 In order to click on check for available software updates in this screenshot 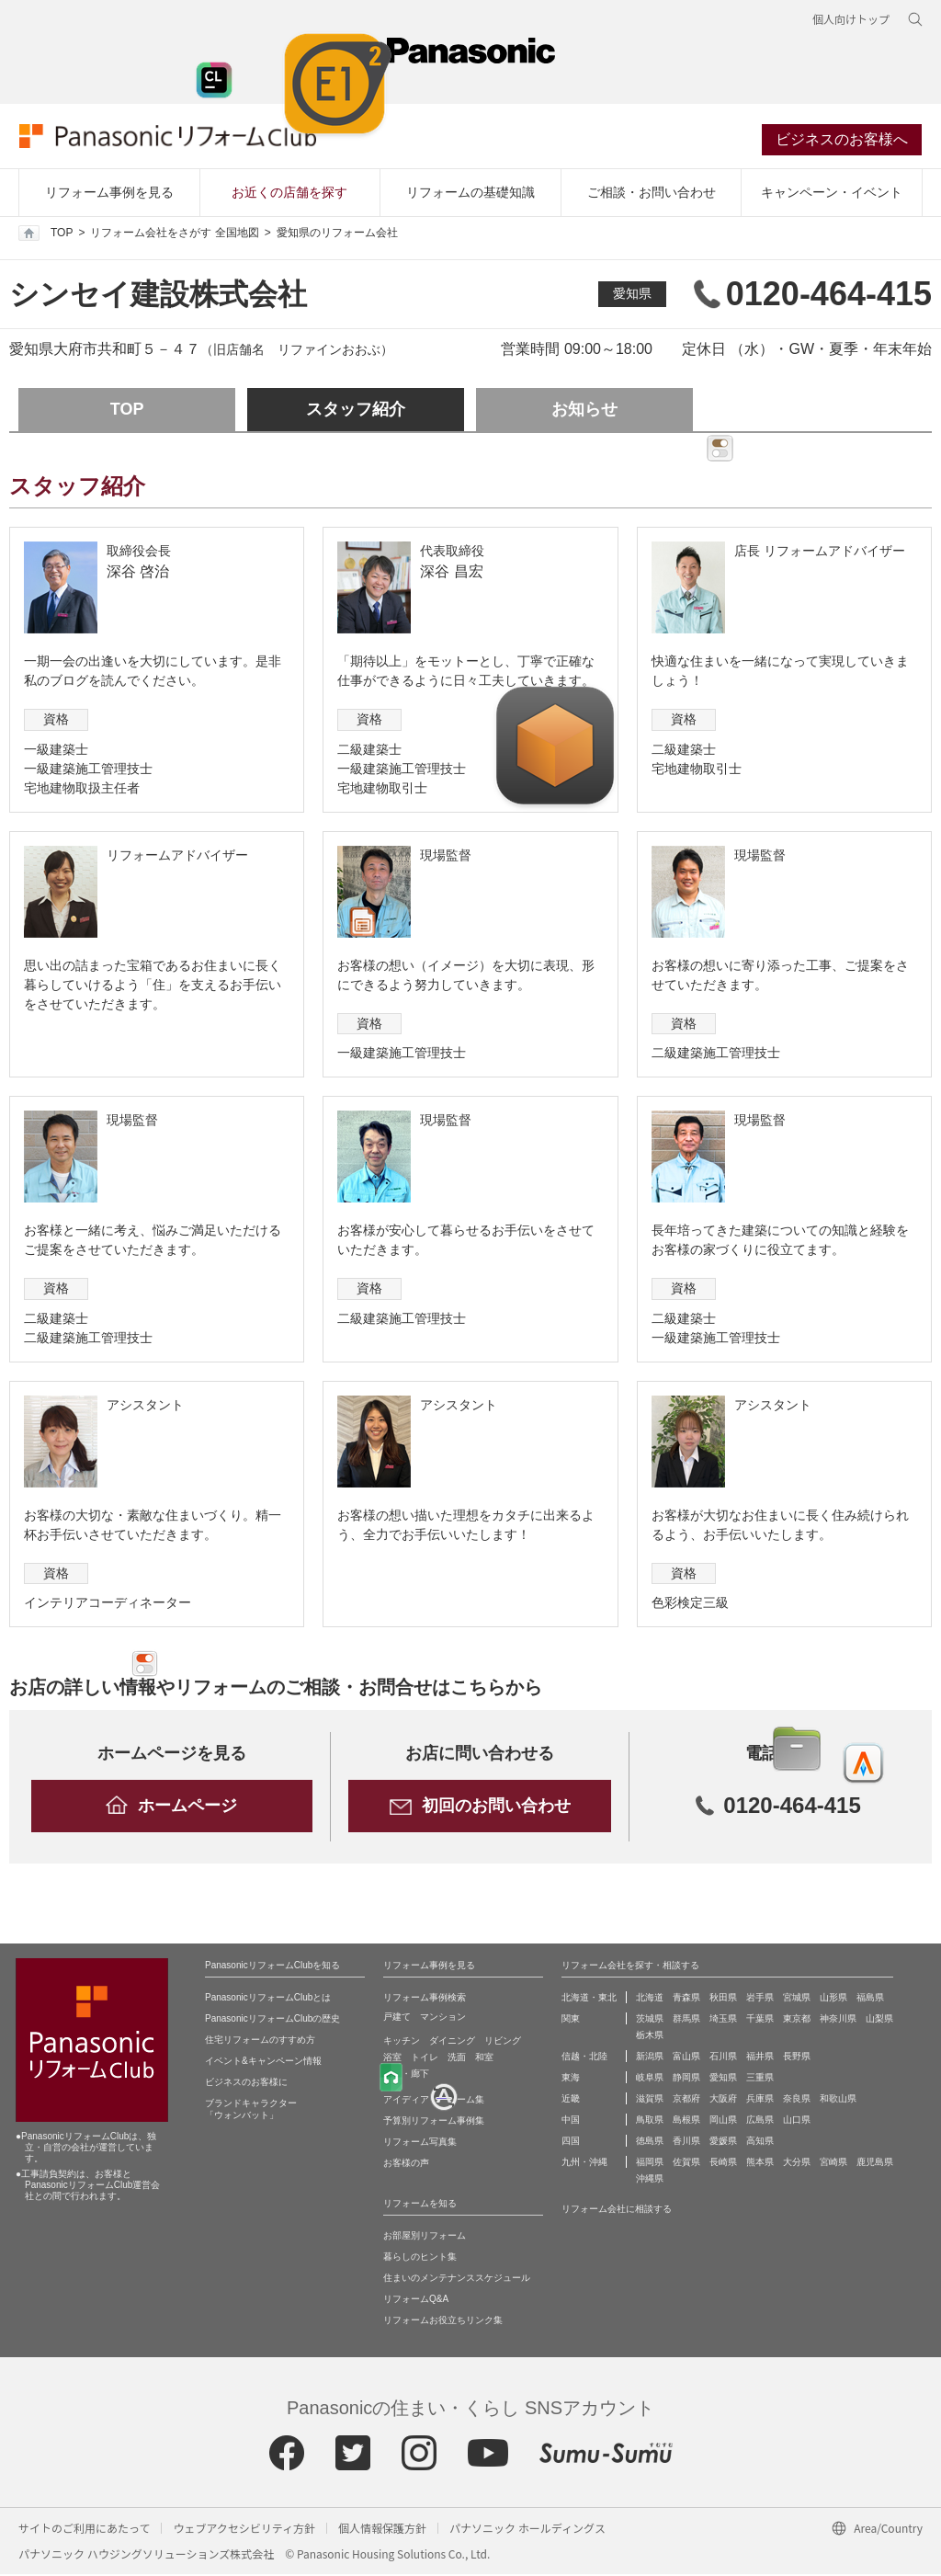, I will do `click(444, 2097)`.